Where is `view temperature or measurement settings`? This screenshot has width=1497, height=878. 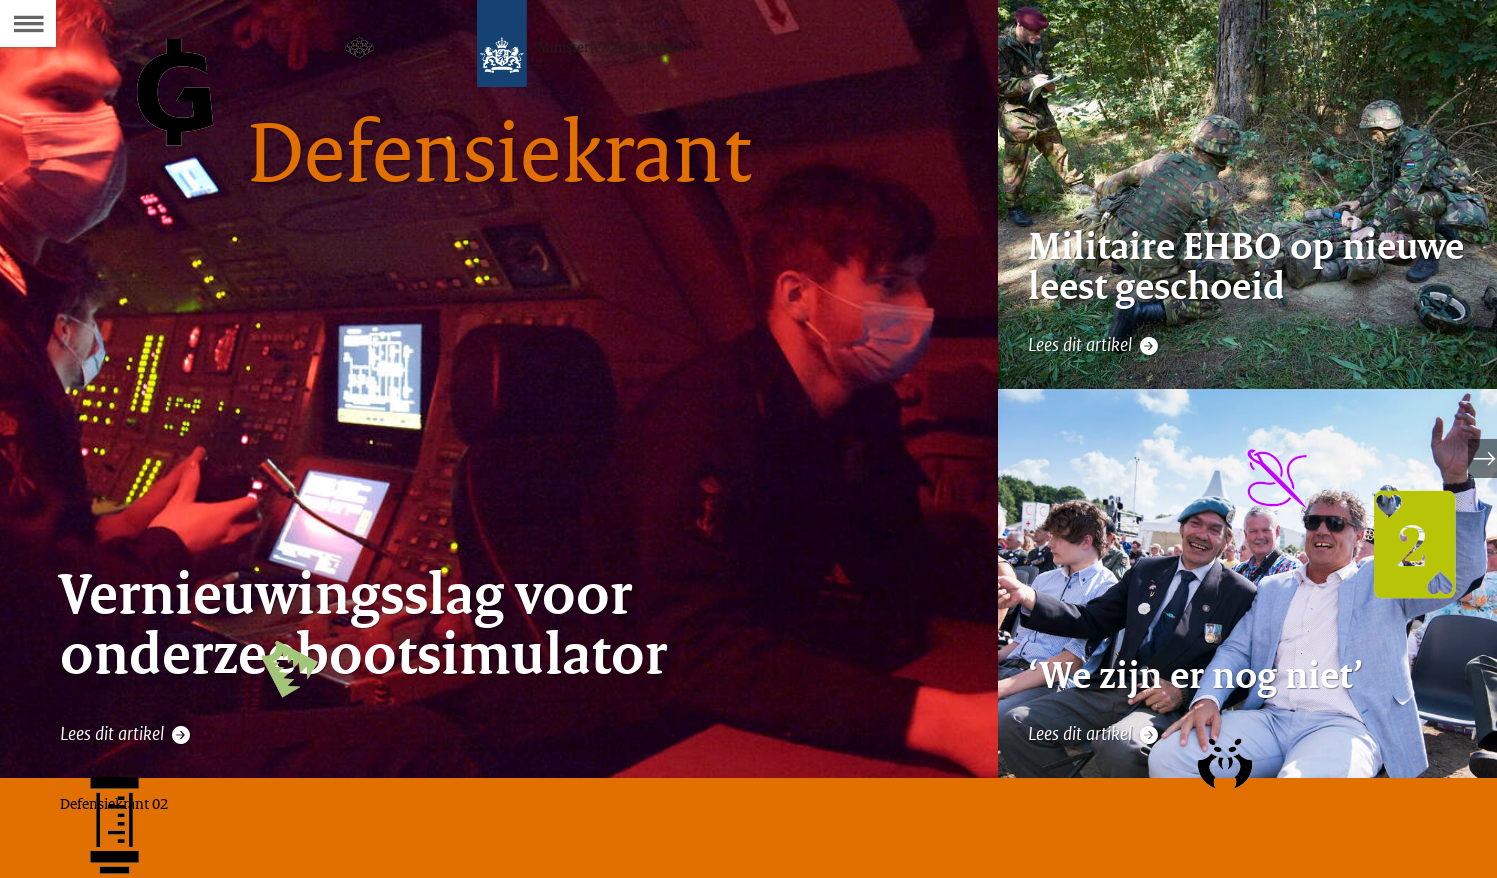 view temperature or measurement settings is located at coordinates (115, 825).